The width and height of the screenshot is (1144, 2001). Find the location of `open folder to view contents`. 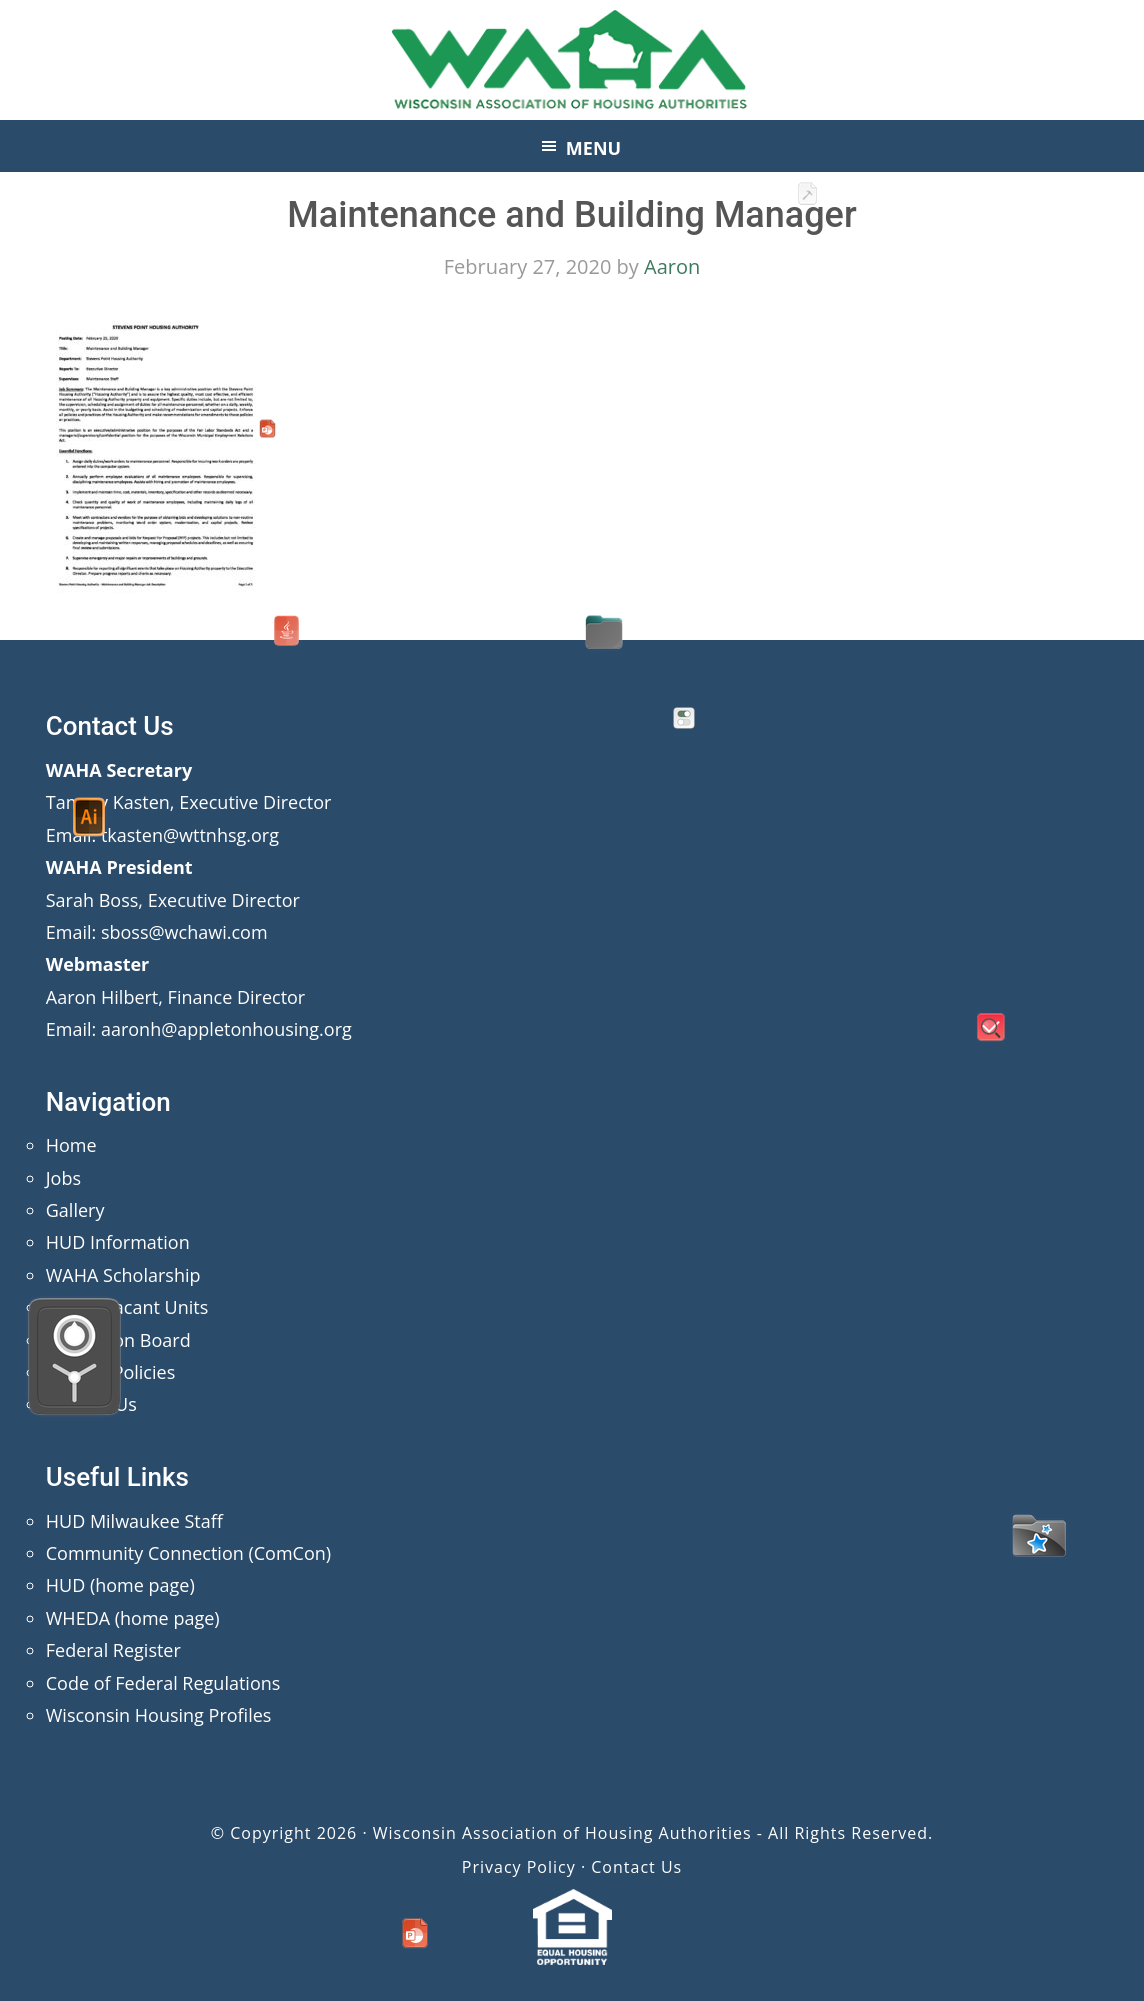

open folder to view contents is located at coordinates (604, 632).